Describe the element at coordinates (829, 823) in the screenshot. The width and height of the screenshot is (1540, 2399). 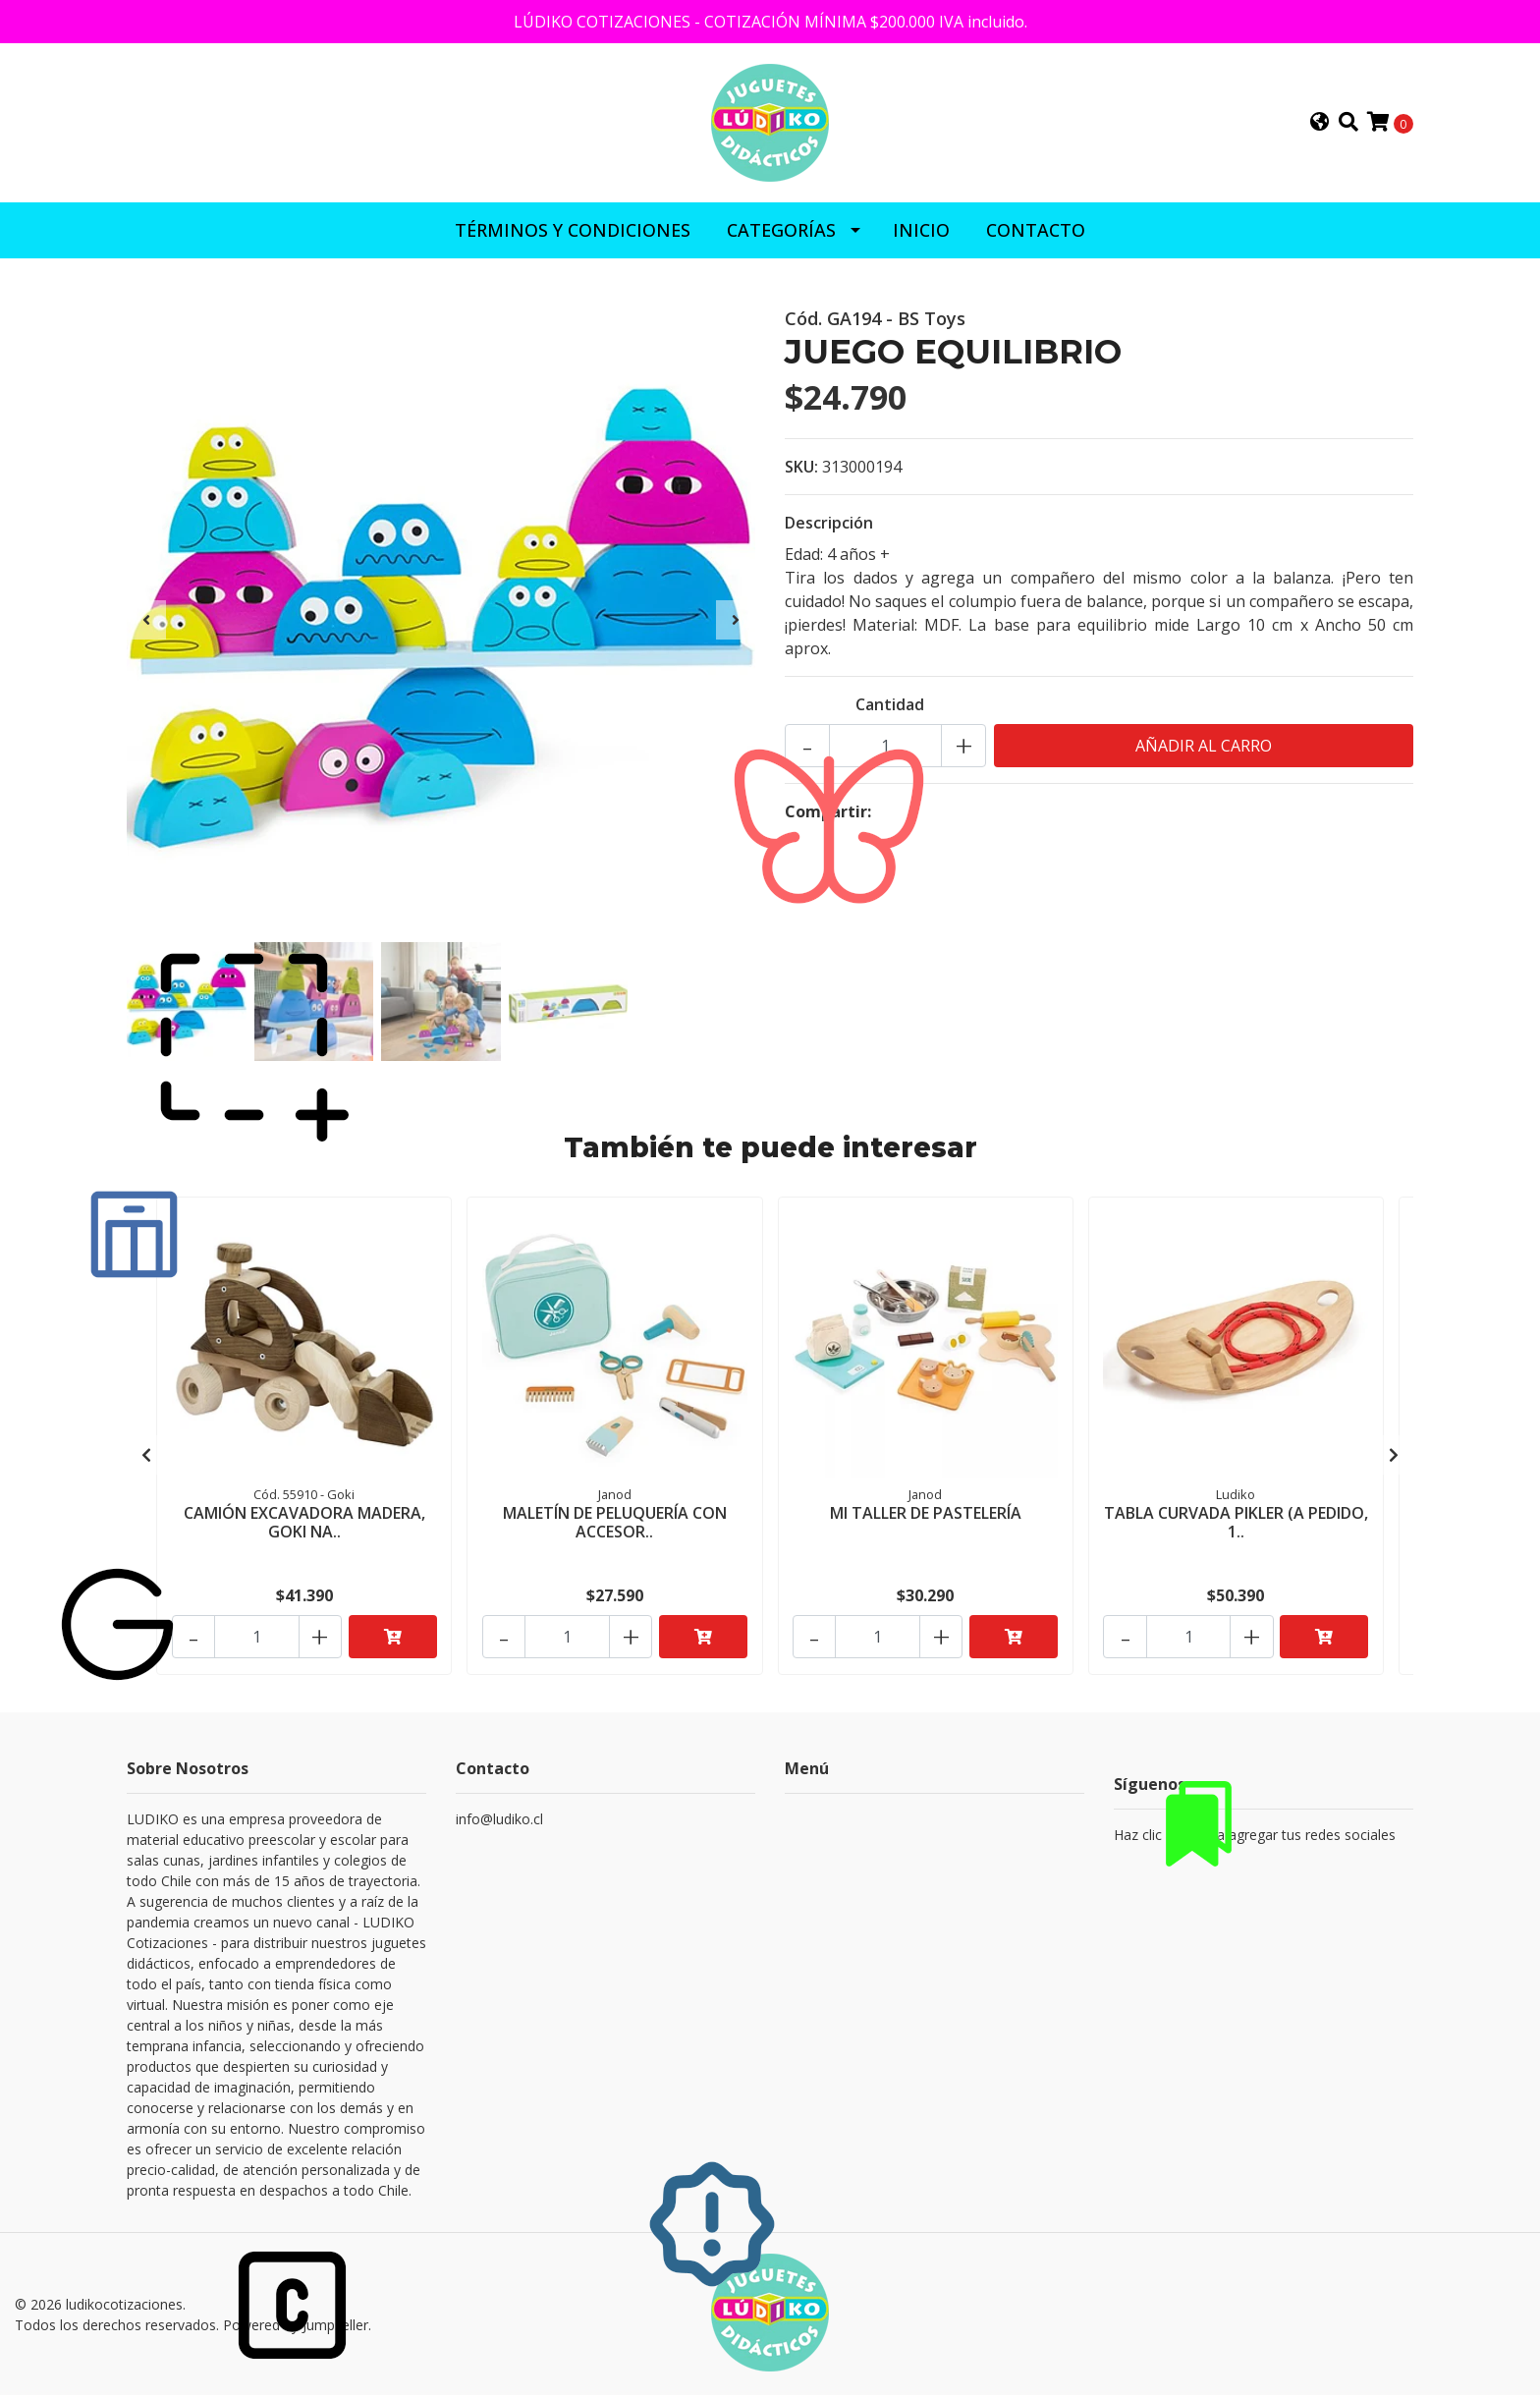
I see `indicates a lightweight or delicate mode` at that location.